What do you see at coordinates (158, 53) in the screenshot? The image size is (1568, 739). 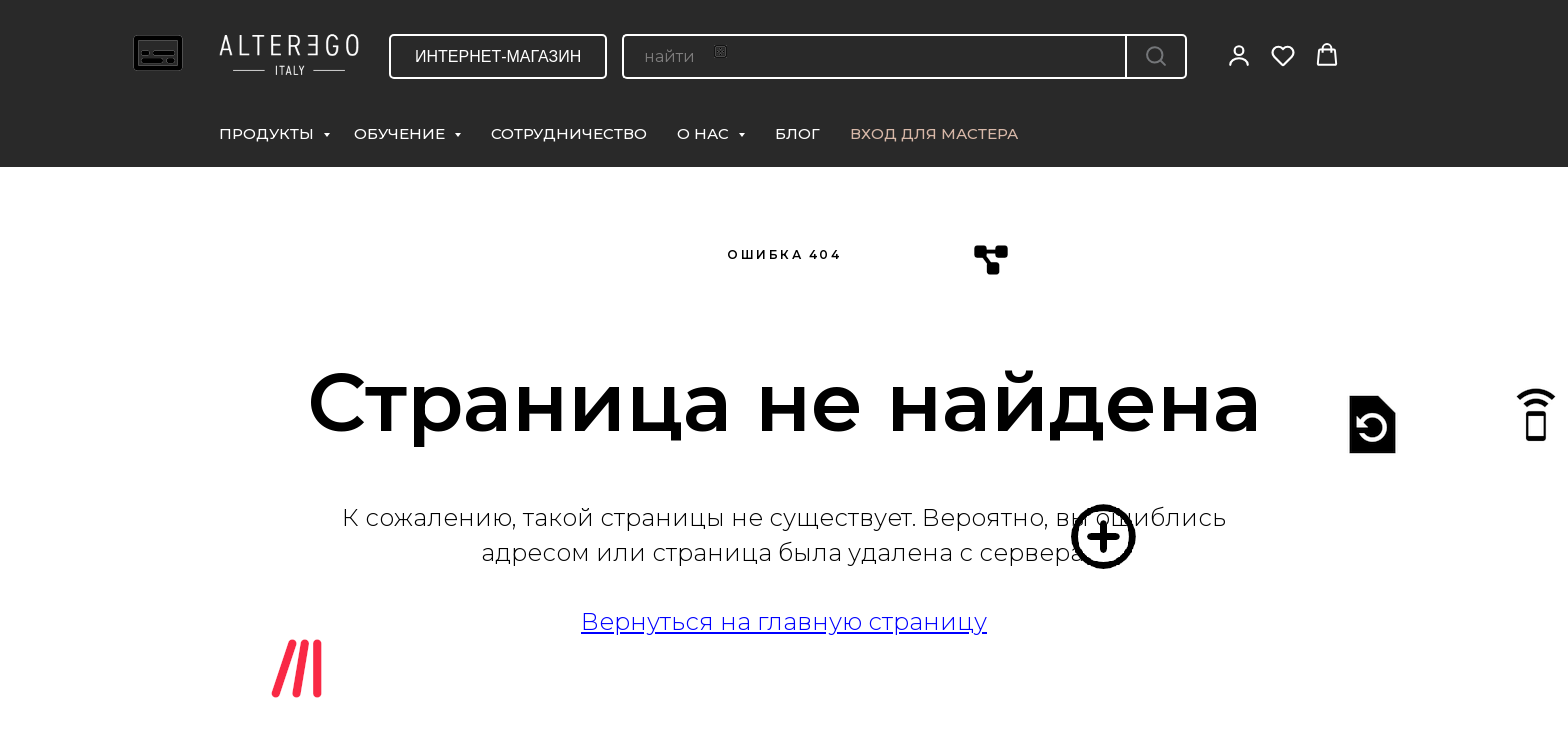 I see `enable or disable subtitles` at bounding box center [158, 53].